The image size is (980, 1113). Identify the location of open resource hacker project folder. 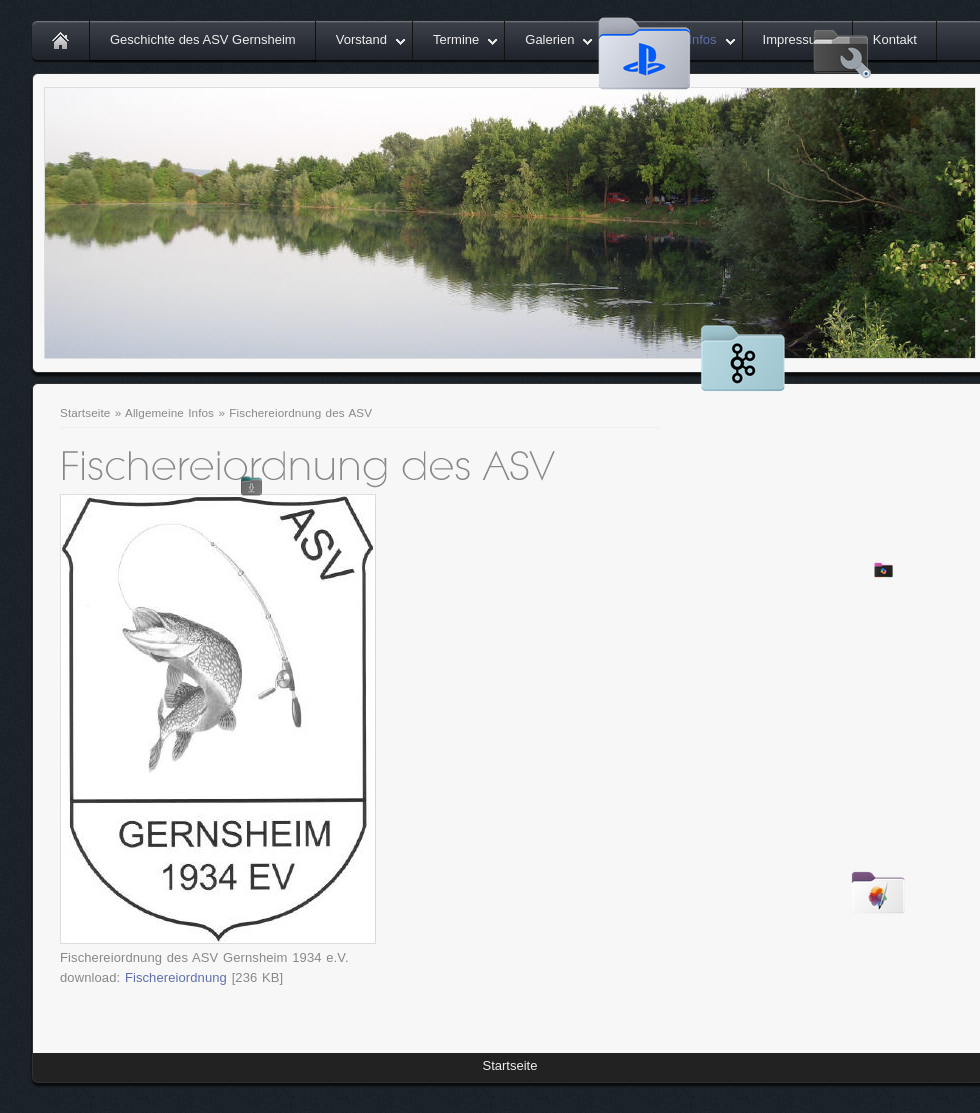
(840, 52).